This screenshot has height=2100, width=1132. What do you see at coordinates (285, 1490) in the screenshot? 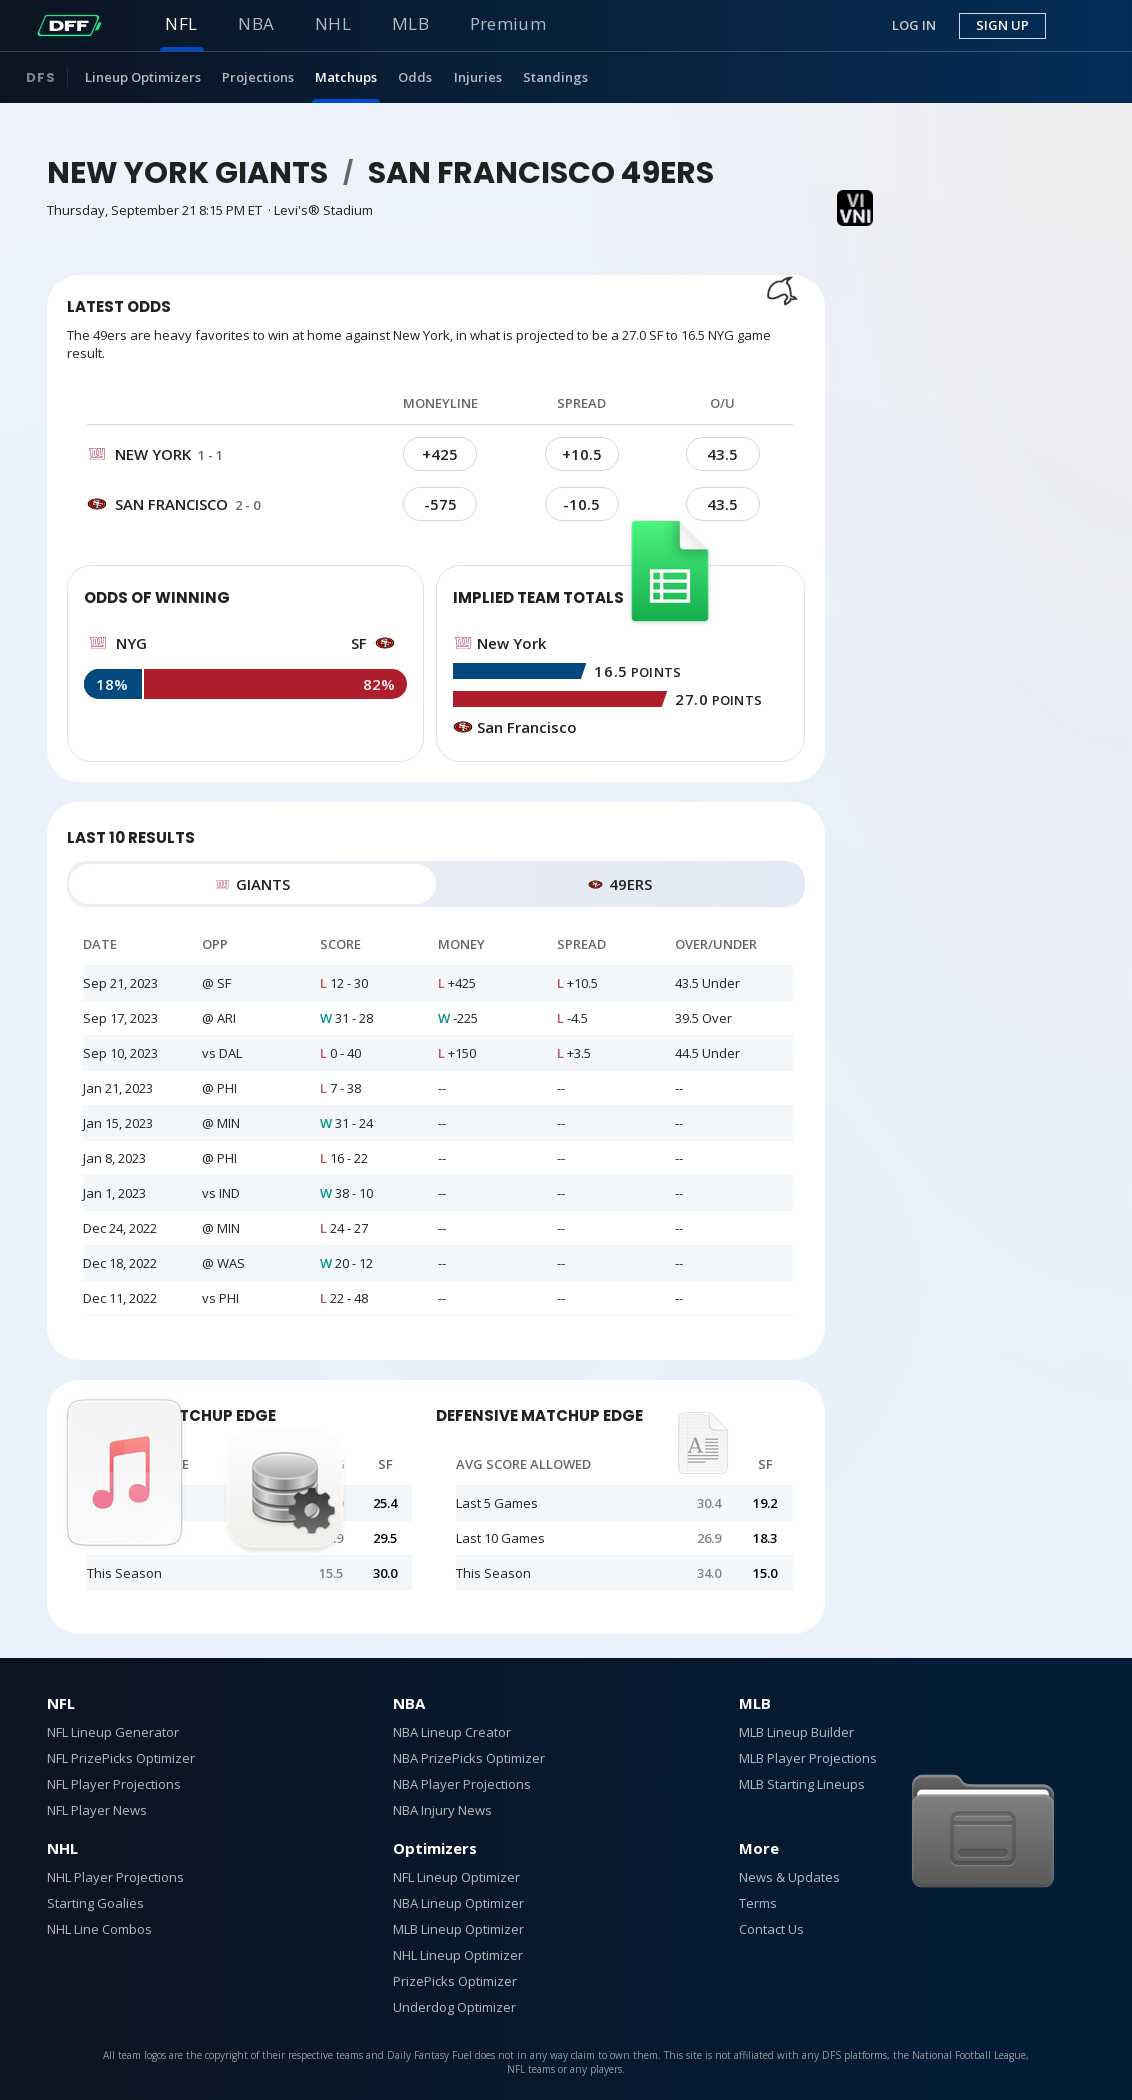
I see `open gda database browser application` at bounding box center [285, 1490].